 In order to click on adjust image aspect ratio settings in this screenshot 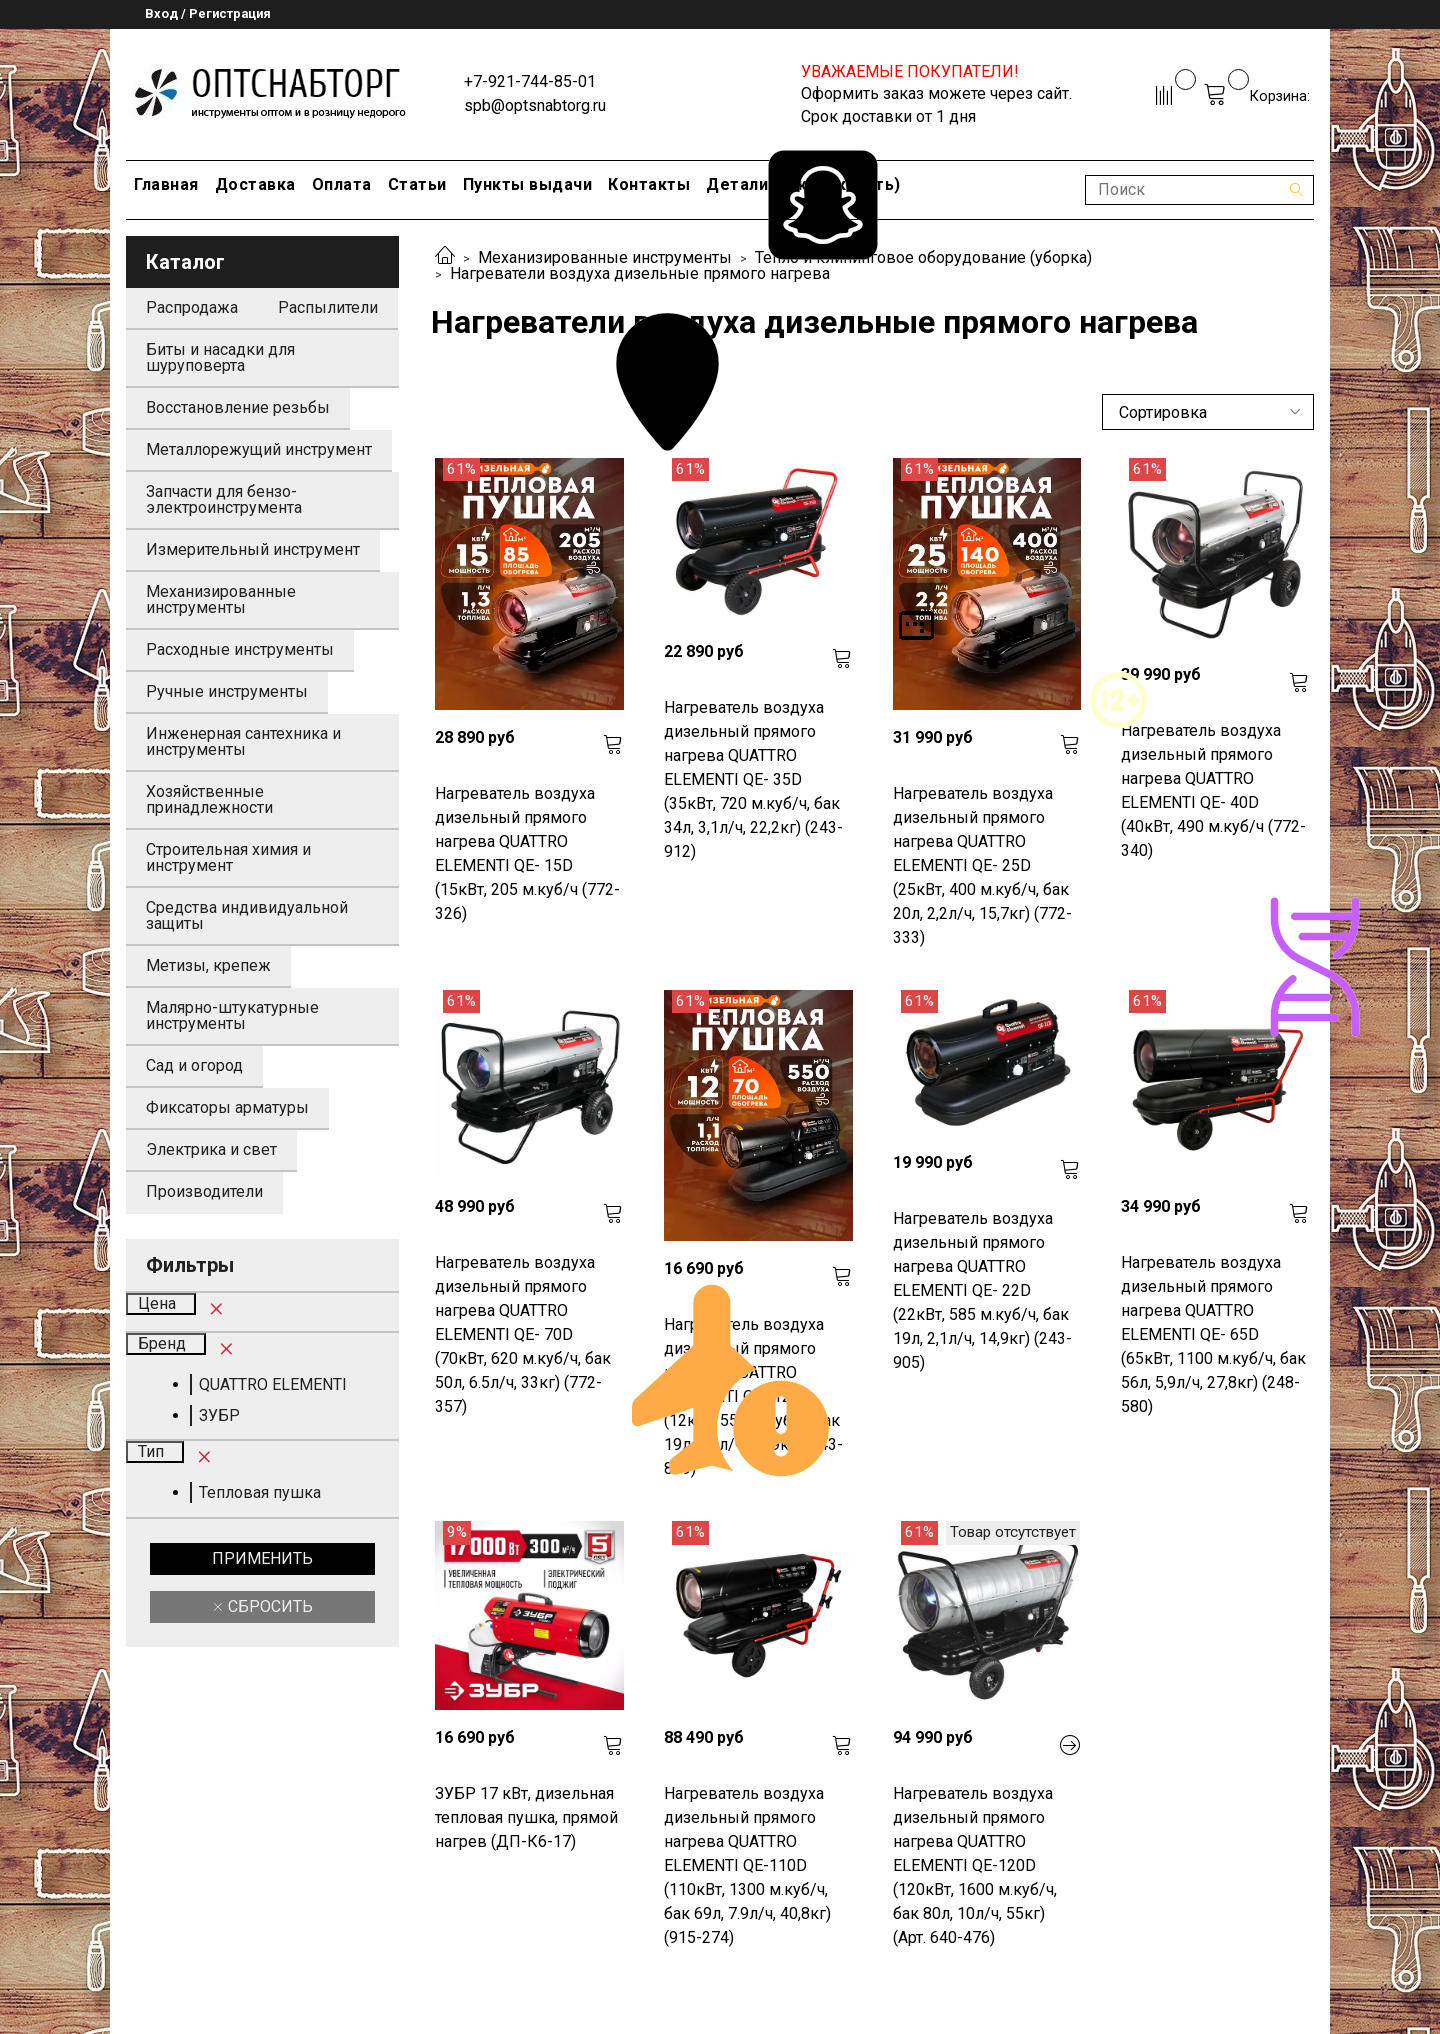, I will do `click(916, 625)`.